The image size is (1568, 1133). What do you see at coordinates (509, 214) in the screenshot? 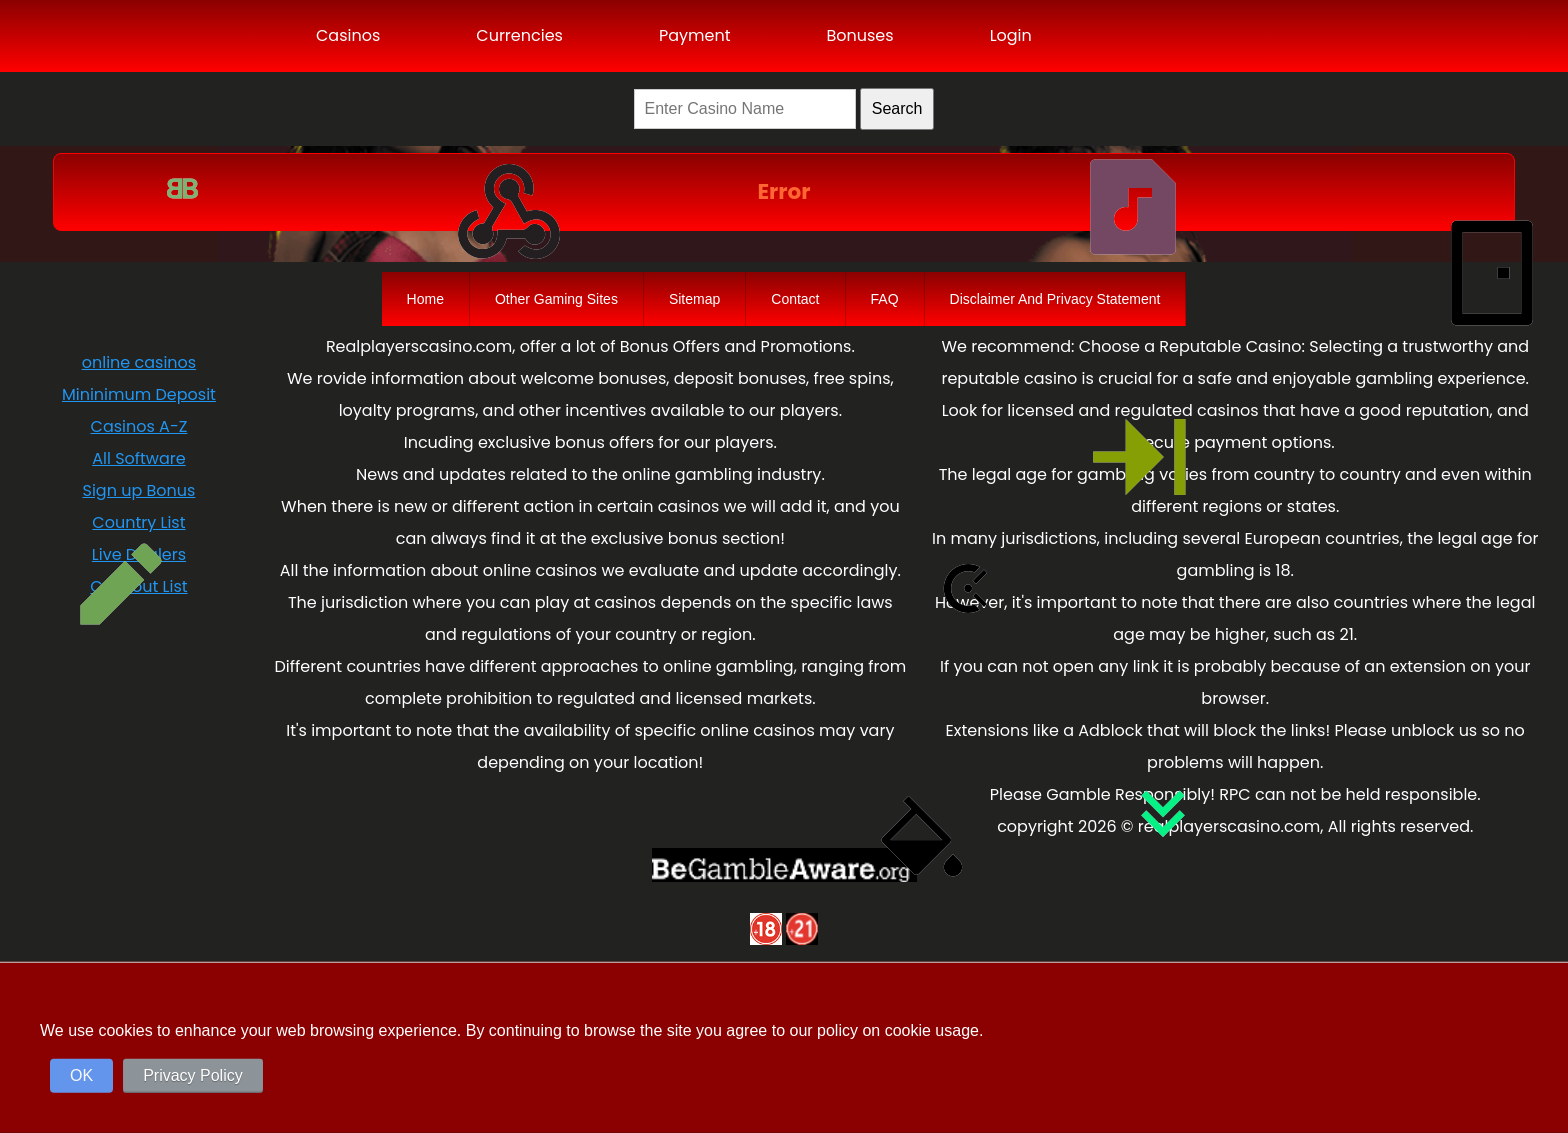
I see `configure webhook integrations` at bounding box center [509, 214].